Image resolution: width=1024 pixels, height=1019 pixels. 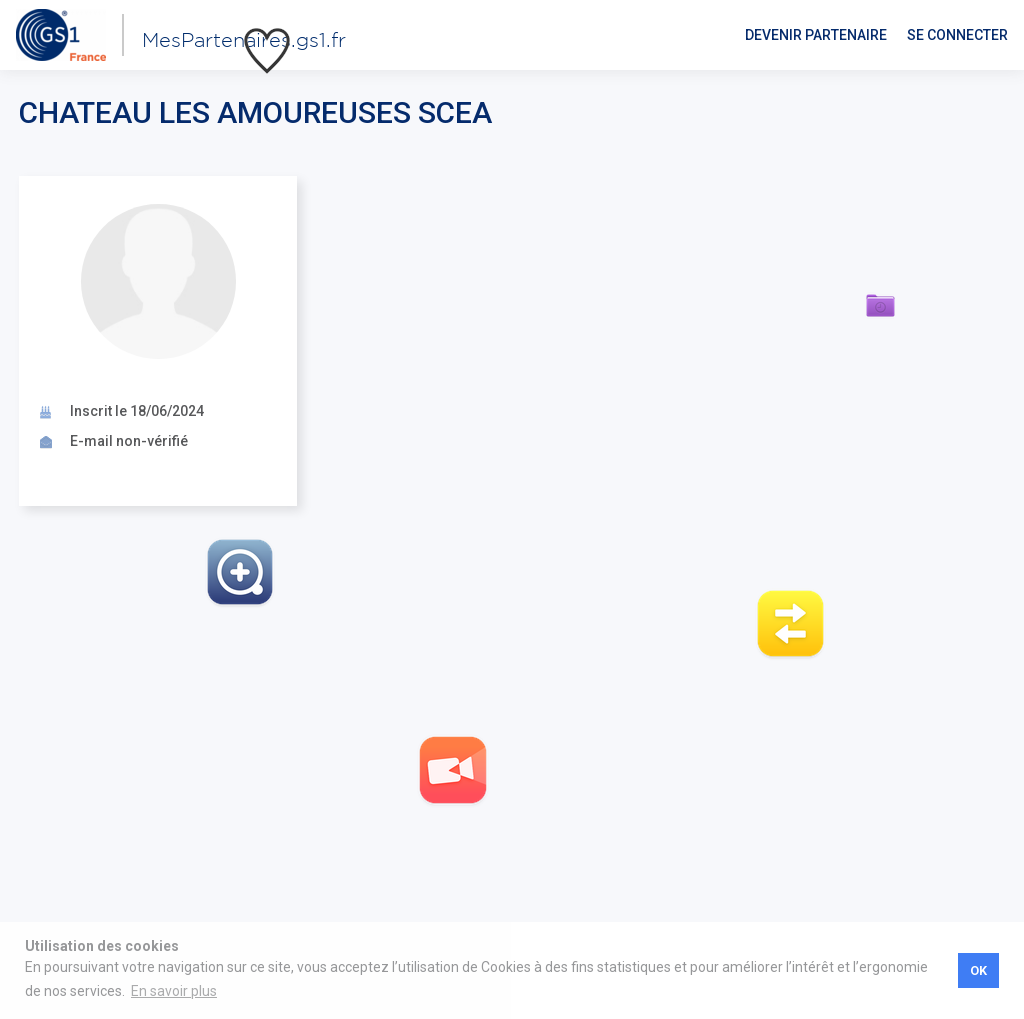 What do you see at coordinates (880, 305) in the screenshot?
I see `access temporary files folder` at bounding box center [880, 305].